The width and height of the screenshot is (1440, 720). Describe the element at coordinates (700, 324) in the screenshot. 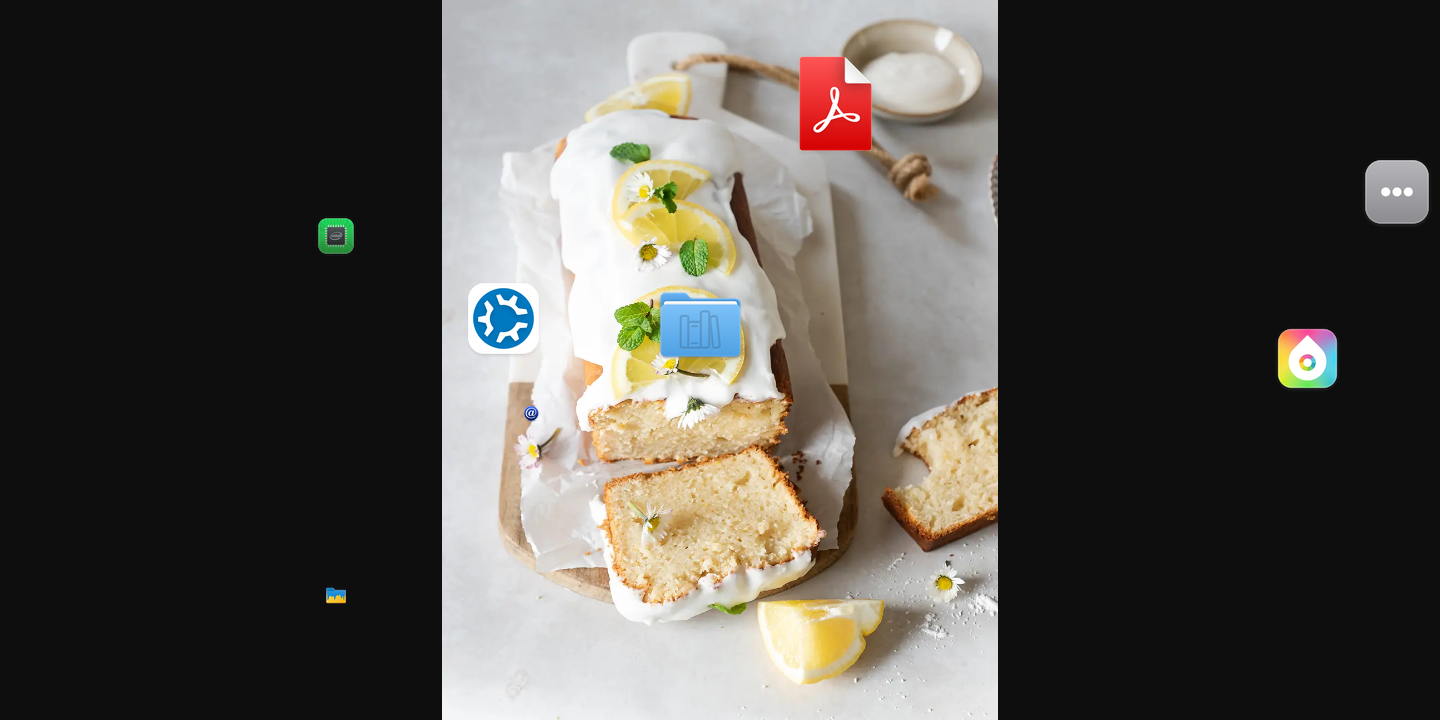

I see `open media library folder` at that location.